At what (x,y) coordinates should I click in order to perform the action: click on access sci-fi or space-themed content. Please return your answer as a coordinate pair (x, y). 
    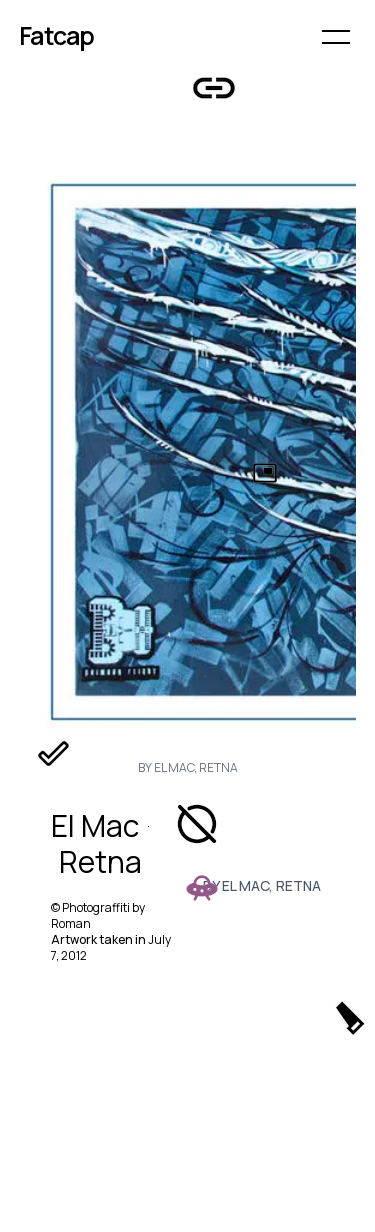
    Looking at the image, I should click on (202, 888).